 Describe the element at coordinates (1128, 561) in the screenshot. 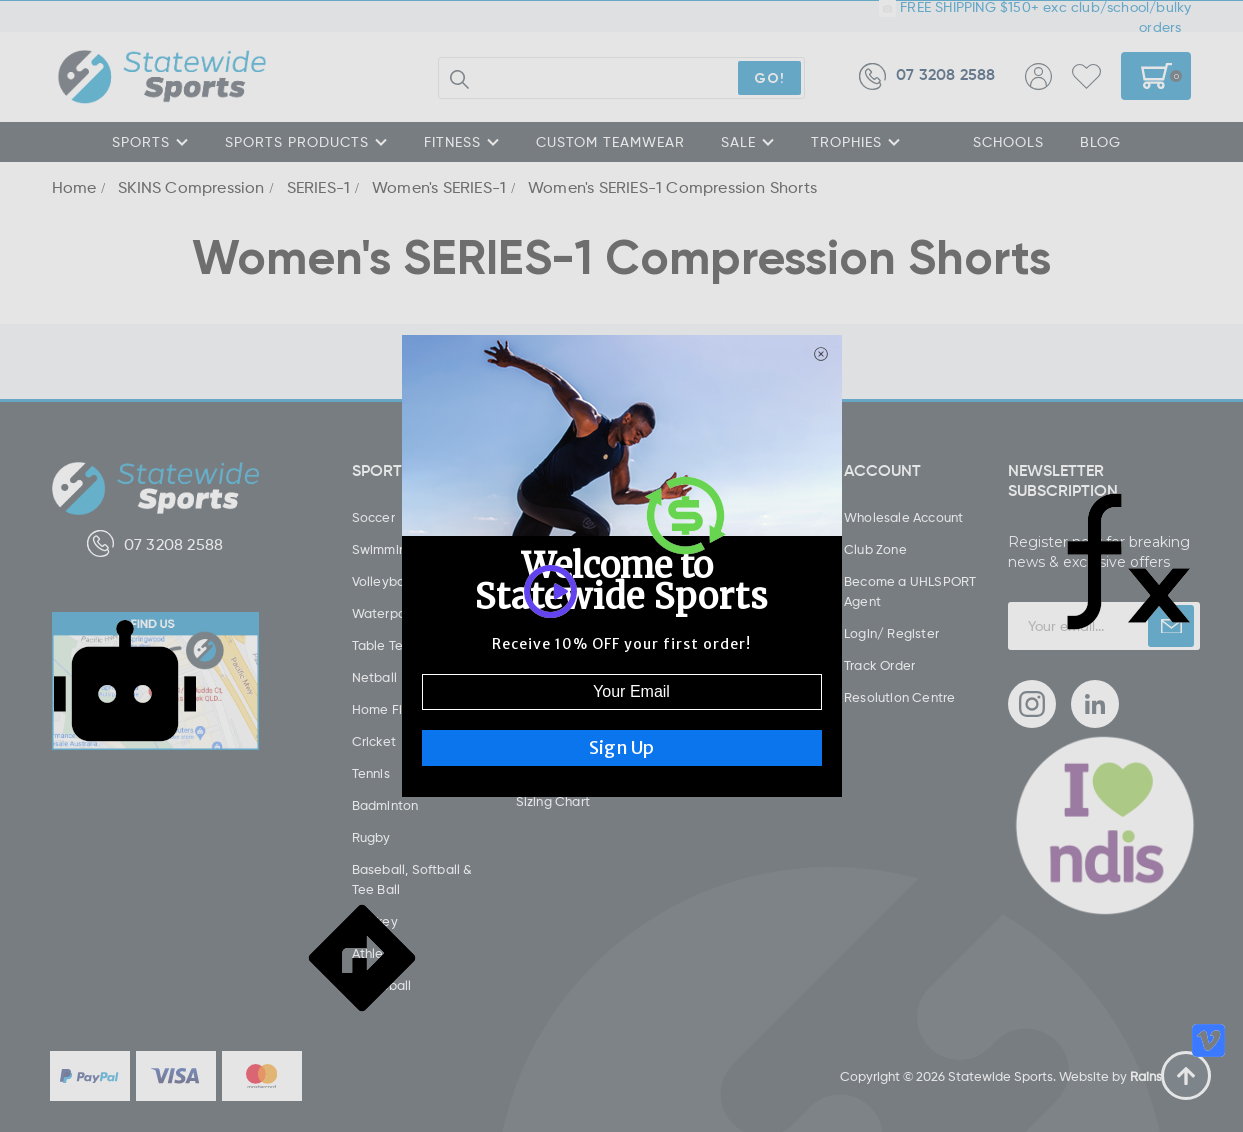

I see `insert a mathematical formula or equation` at that location.